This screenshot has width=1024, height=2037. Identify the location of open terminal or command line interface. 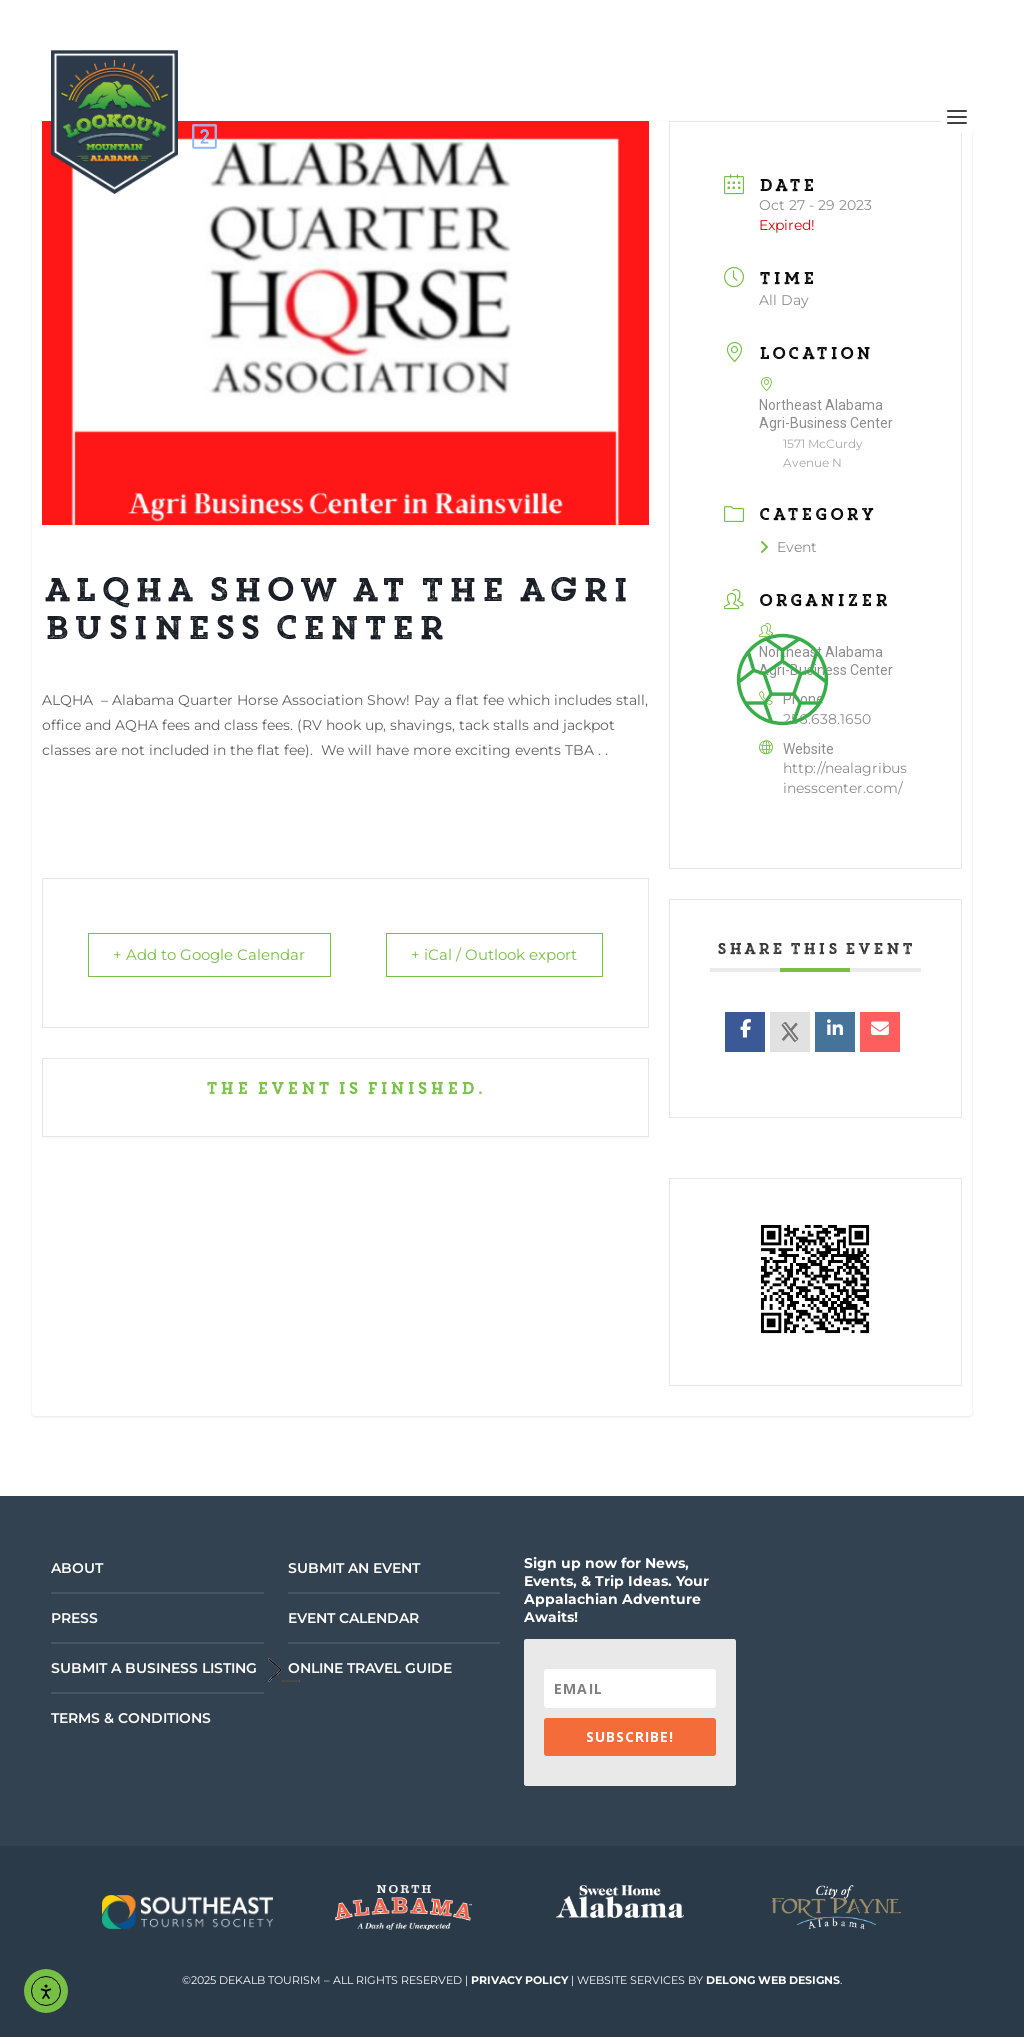
(284, 1670).